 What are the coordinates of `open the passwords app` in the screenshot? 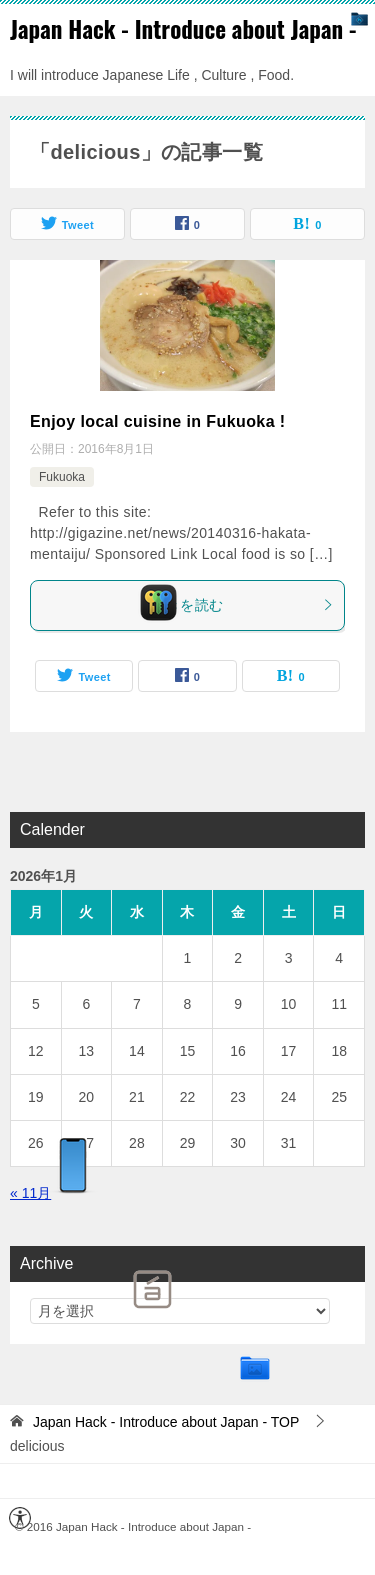 It's located at (158, 602).